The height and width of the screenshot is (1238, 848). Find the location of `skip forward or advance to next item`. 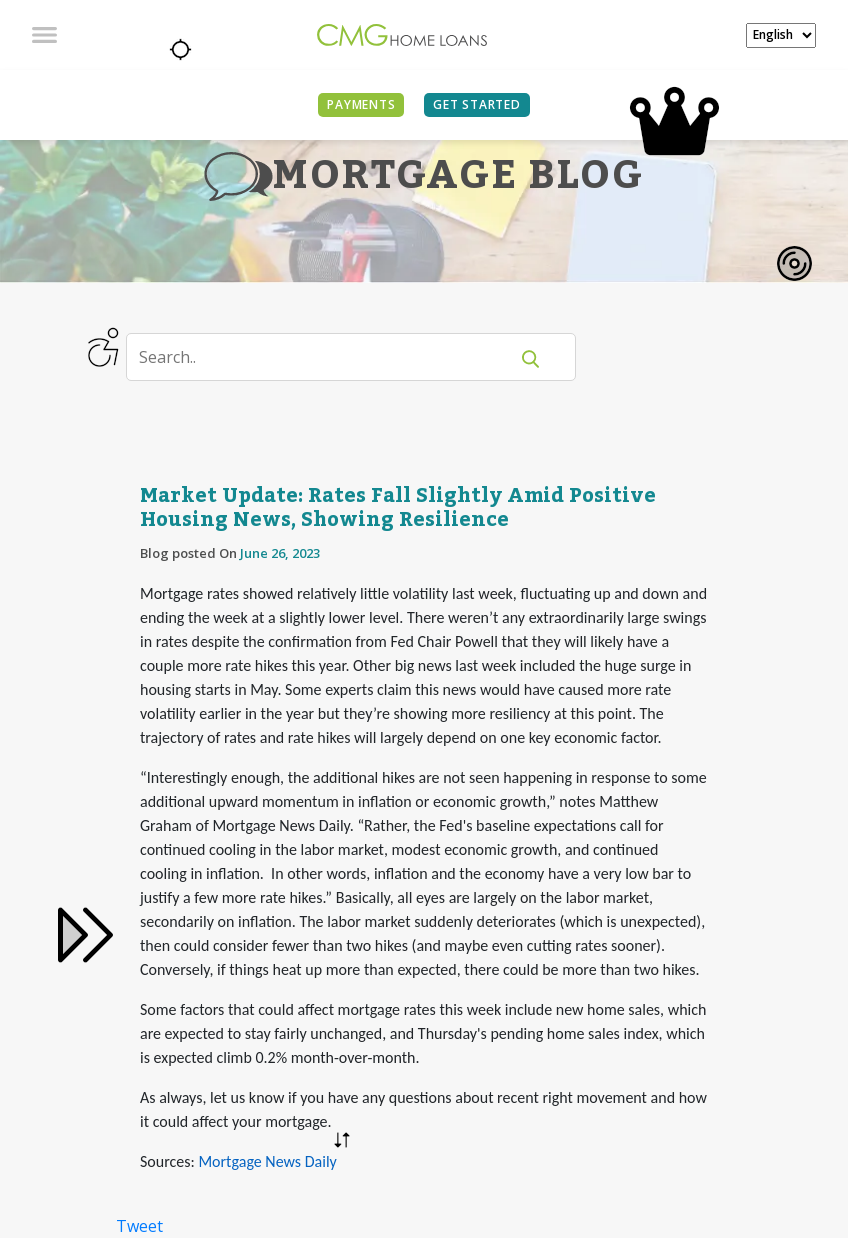

skip forward or advance to next item is located at coordinates (83, 935).